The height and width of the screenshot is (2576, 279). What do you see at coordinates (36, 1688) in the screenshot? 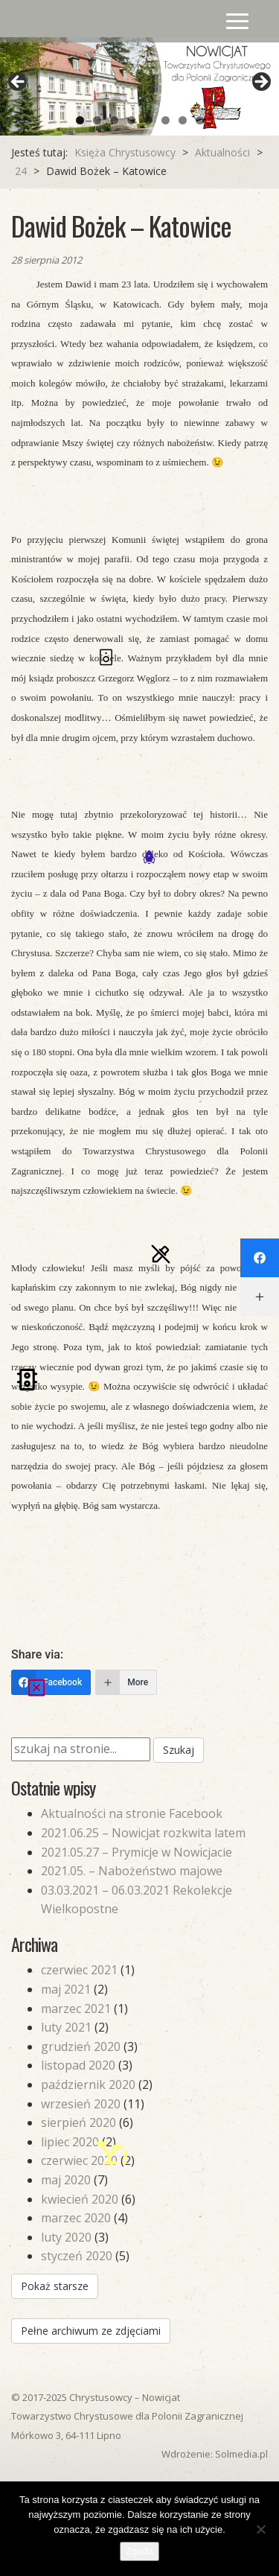
I see `close or dismiss a modal window` at bounding box center [36, 1688].